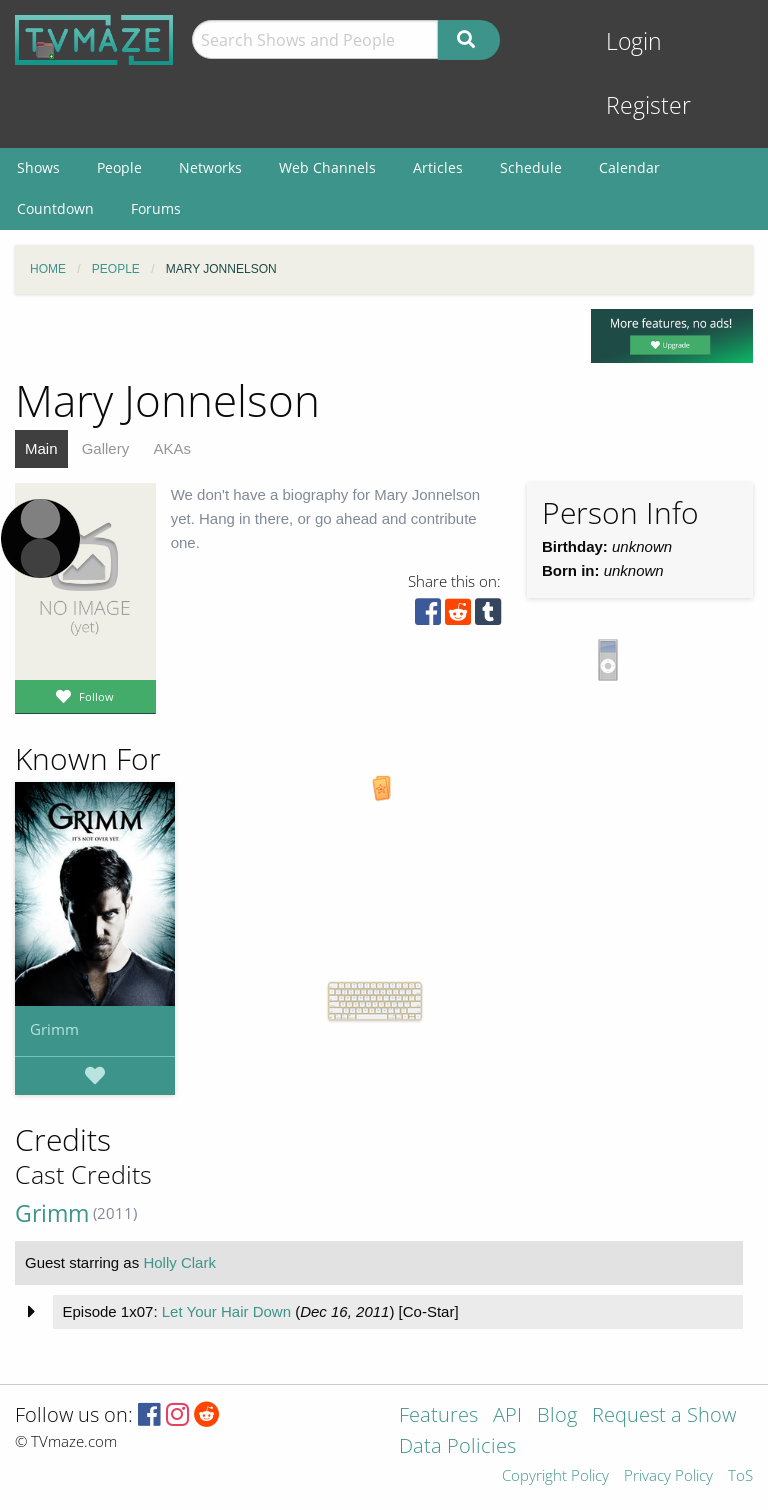 This screenshot has width=768, height=1510. I want to click on connect a wireless bluetooth keyboard, so click(375, 1001).